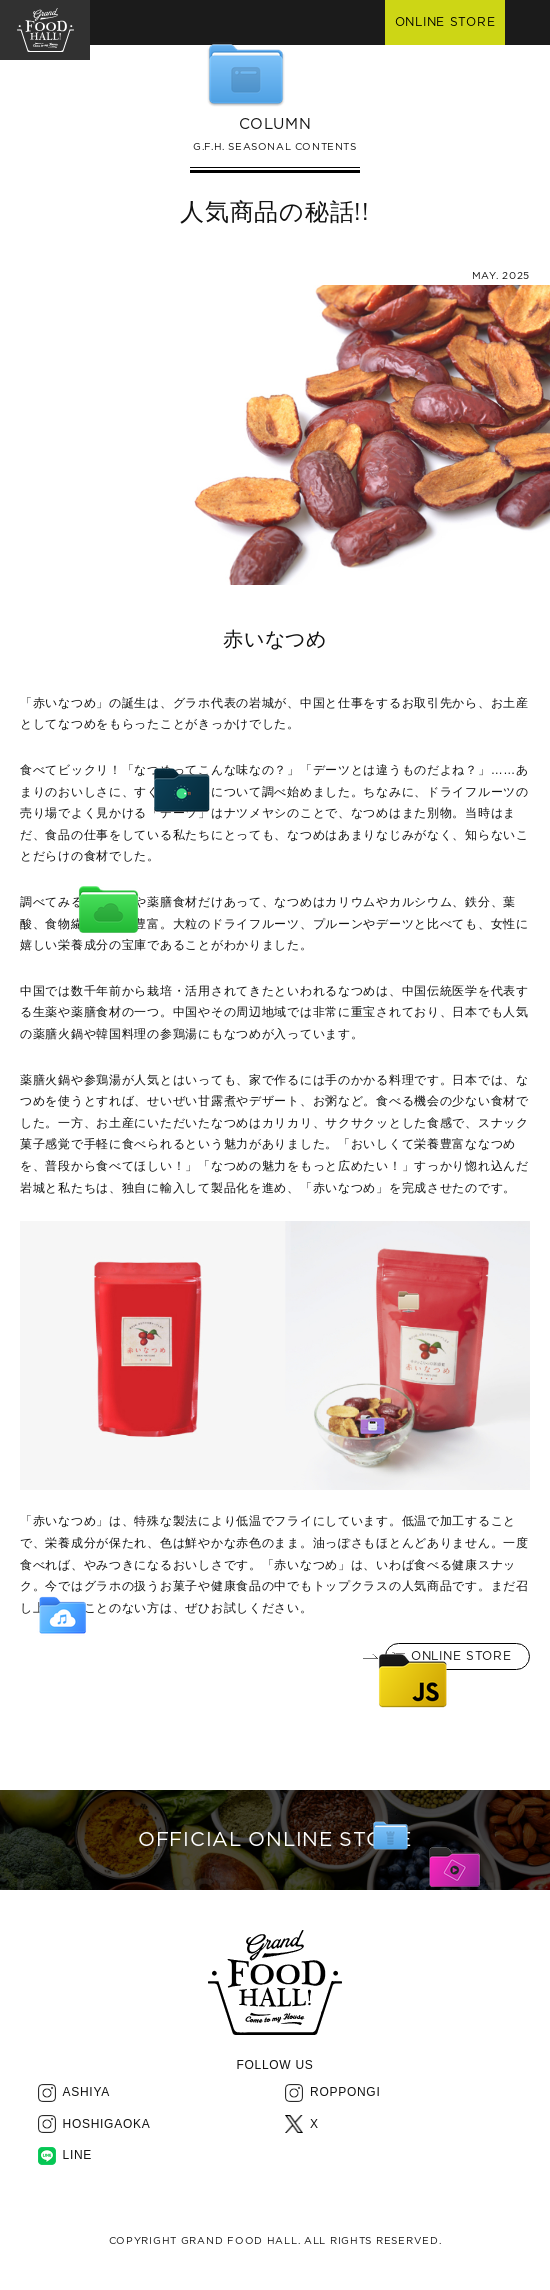 The width and height of the screenshot is (550, 2290). Describe the element at coordinates (412, 1682) in the screenshot. I see `open folder containing javascript files` at that location.